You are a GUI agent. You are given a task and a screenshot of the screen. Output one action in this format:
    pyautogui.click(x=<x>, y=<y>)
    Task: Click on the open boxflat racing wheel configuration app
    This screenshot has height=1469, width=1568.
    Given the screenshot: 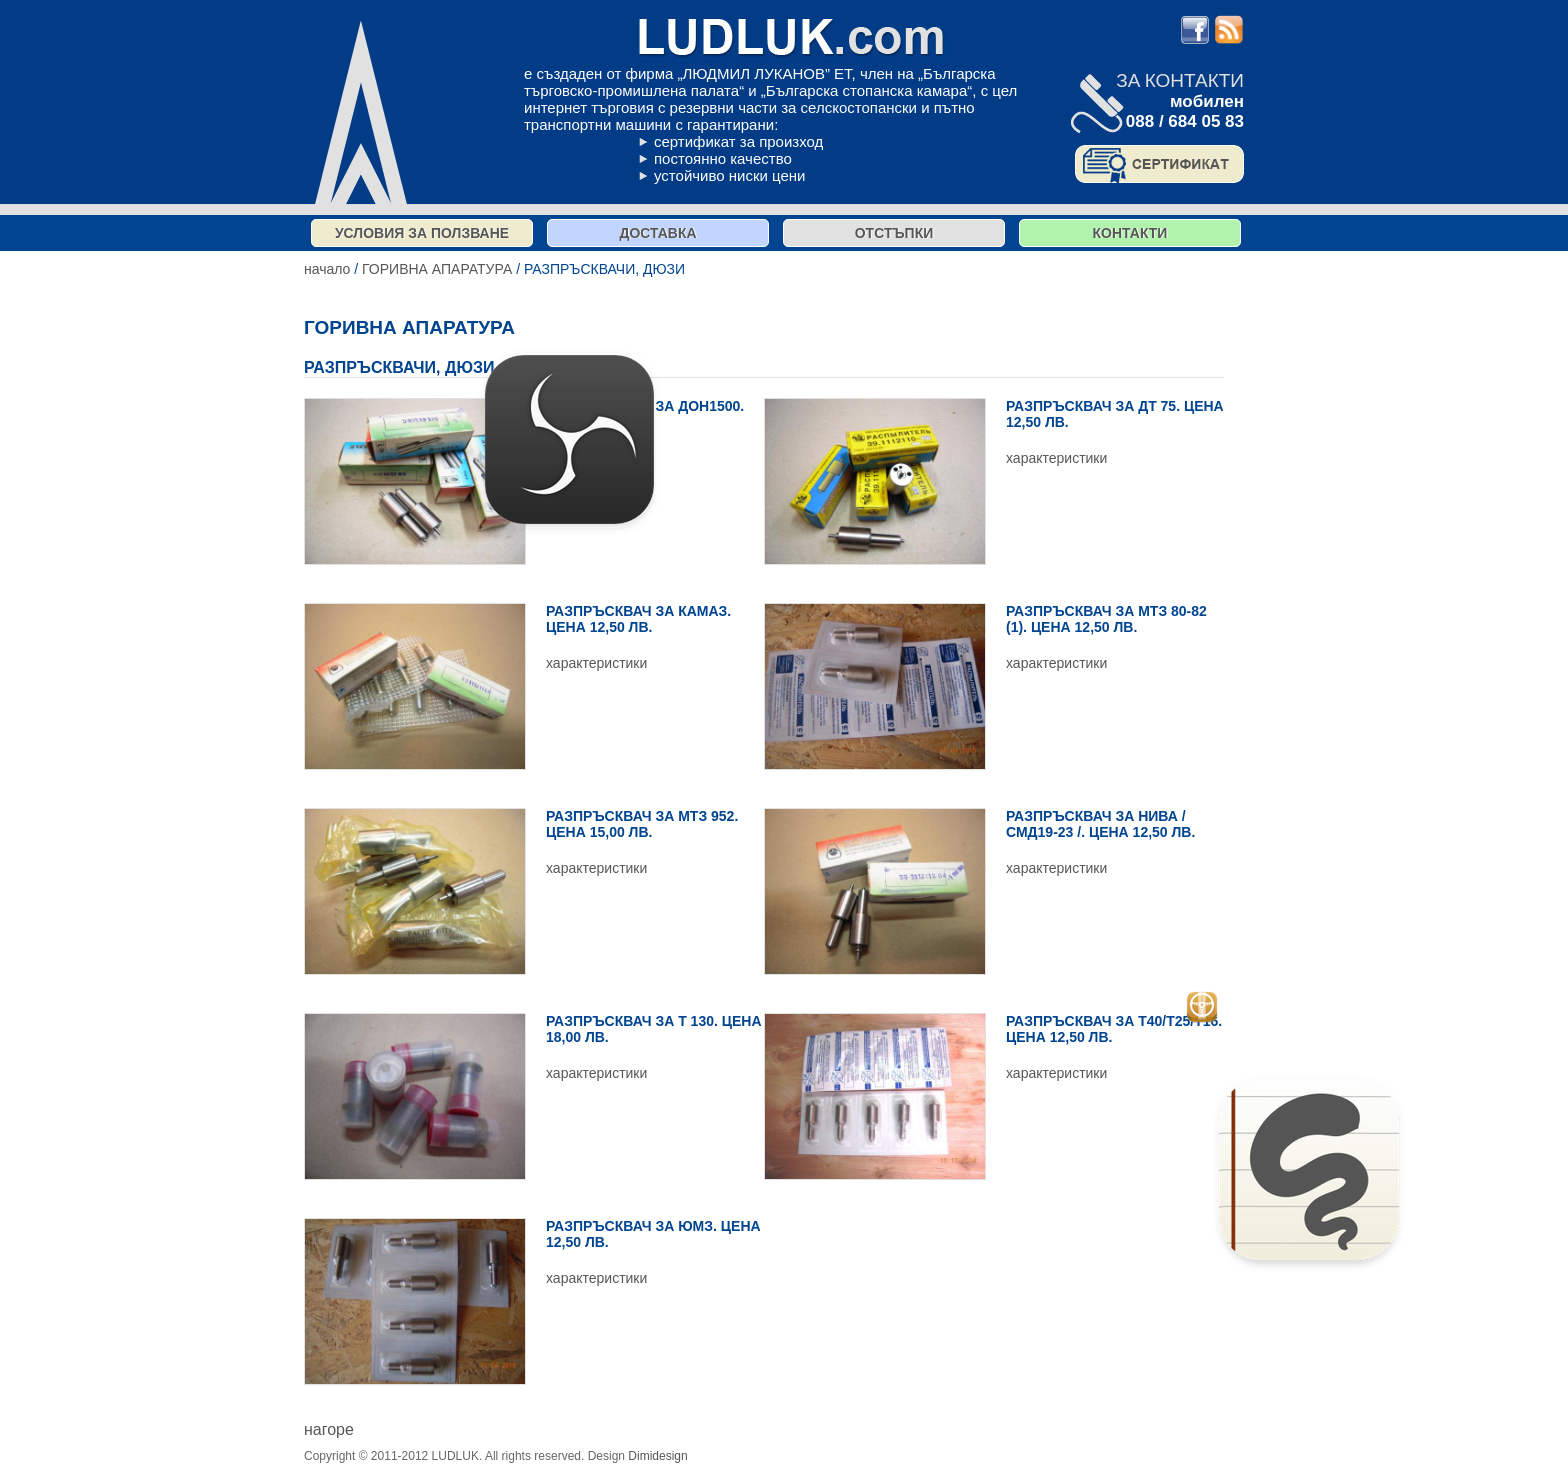 What is the action you would take?
    pyautogui.click(x=1202, y=1007)
    